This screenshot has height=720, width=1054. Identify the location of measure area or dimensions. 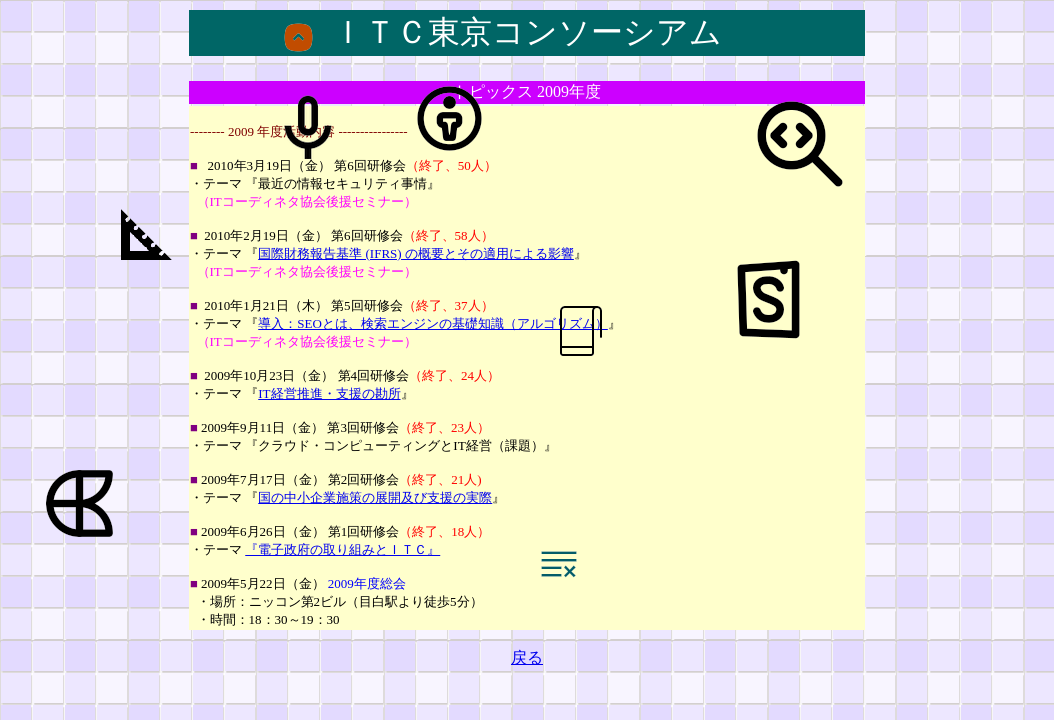
(146, 234).